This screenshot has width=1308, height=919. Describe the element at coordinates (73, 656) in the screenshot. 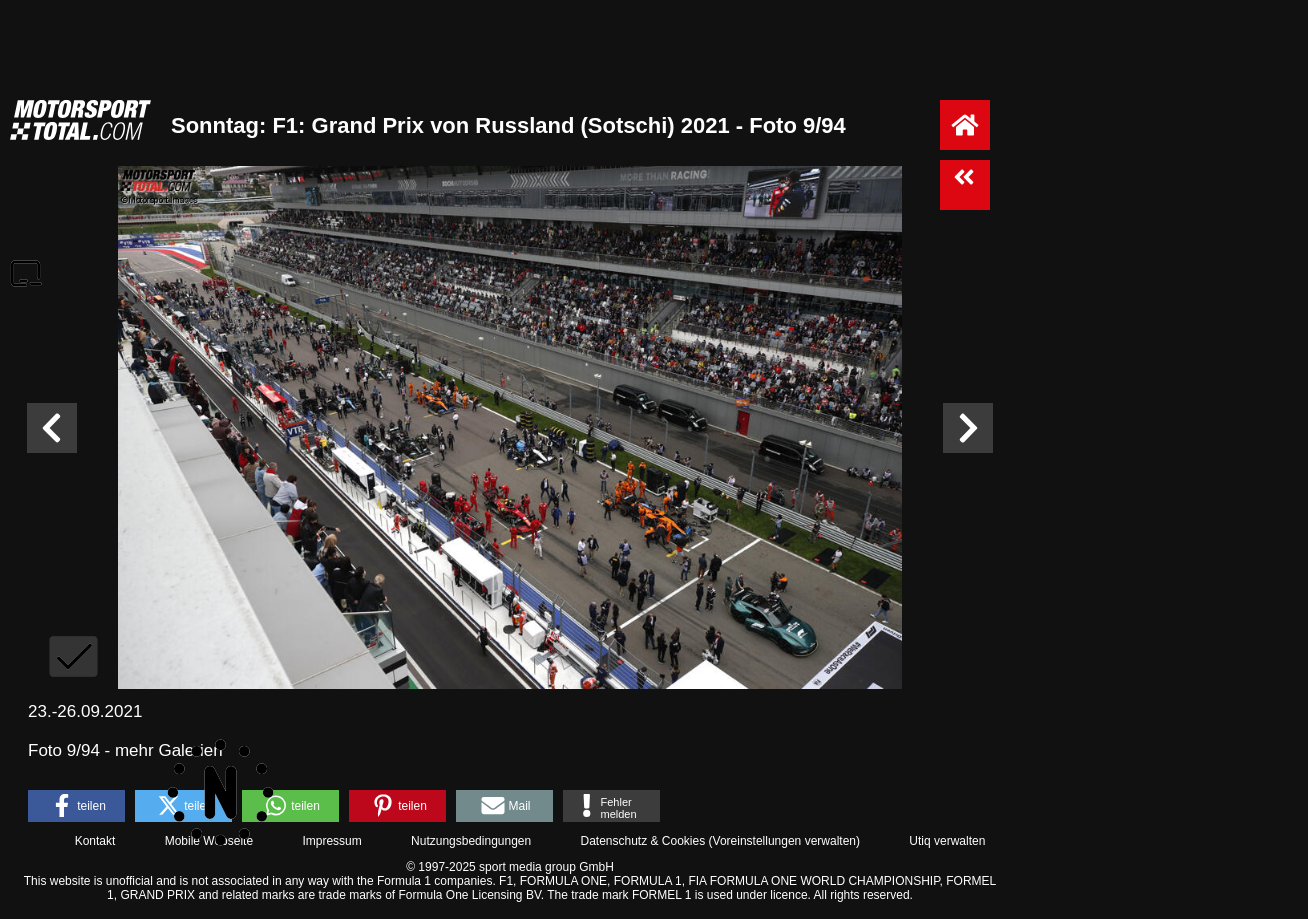

I see `confirm or submit an action` at that location.